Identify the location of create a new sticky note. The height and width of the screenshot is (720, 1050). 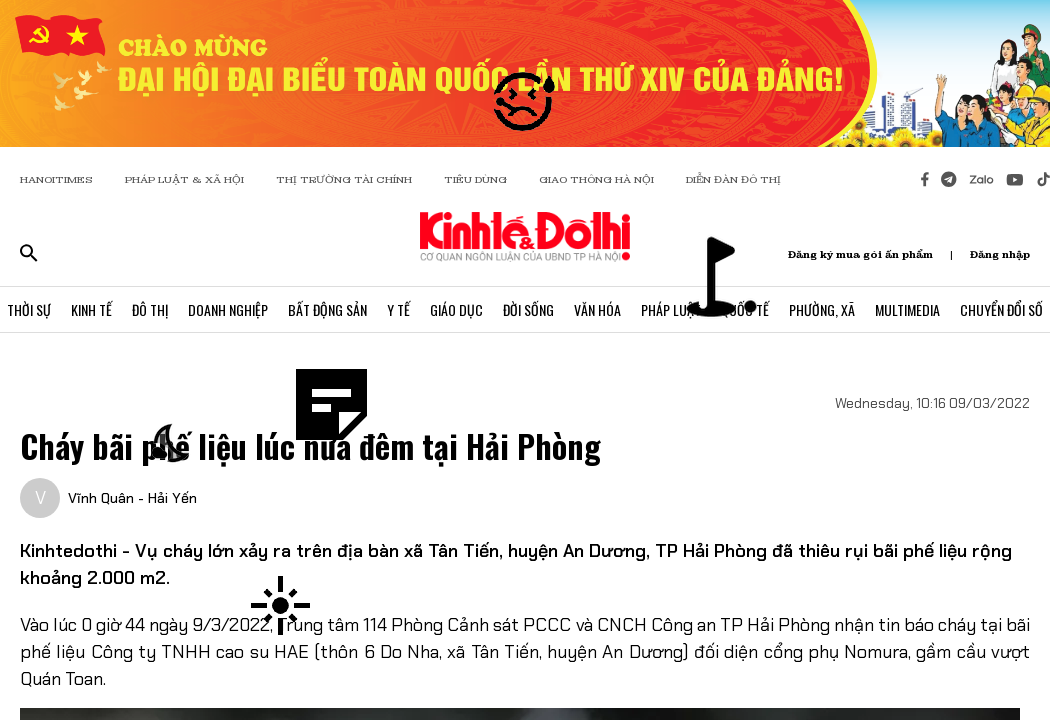
(331, 404).